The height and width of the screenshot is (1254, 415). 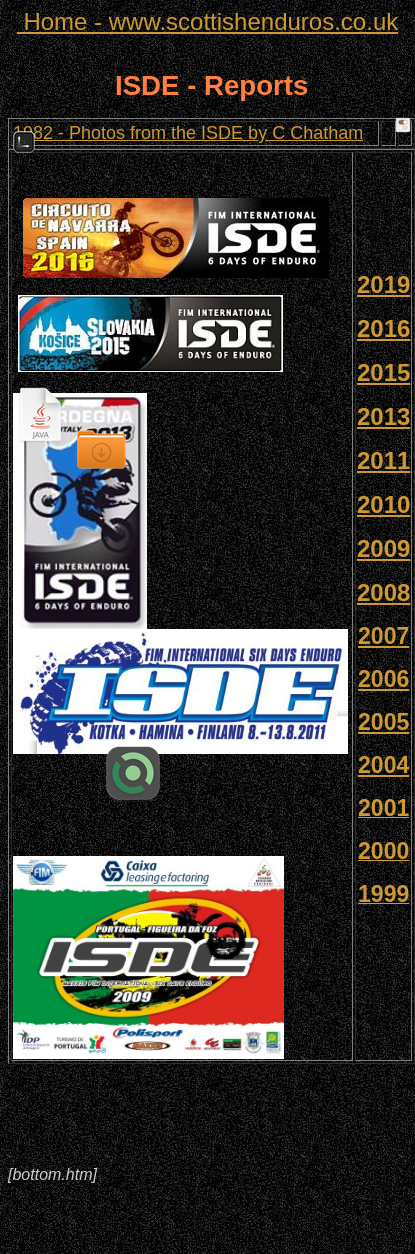 I want to click on a java source code file, so click(x=40, y=415).